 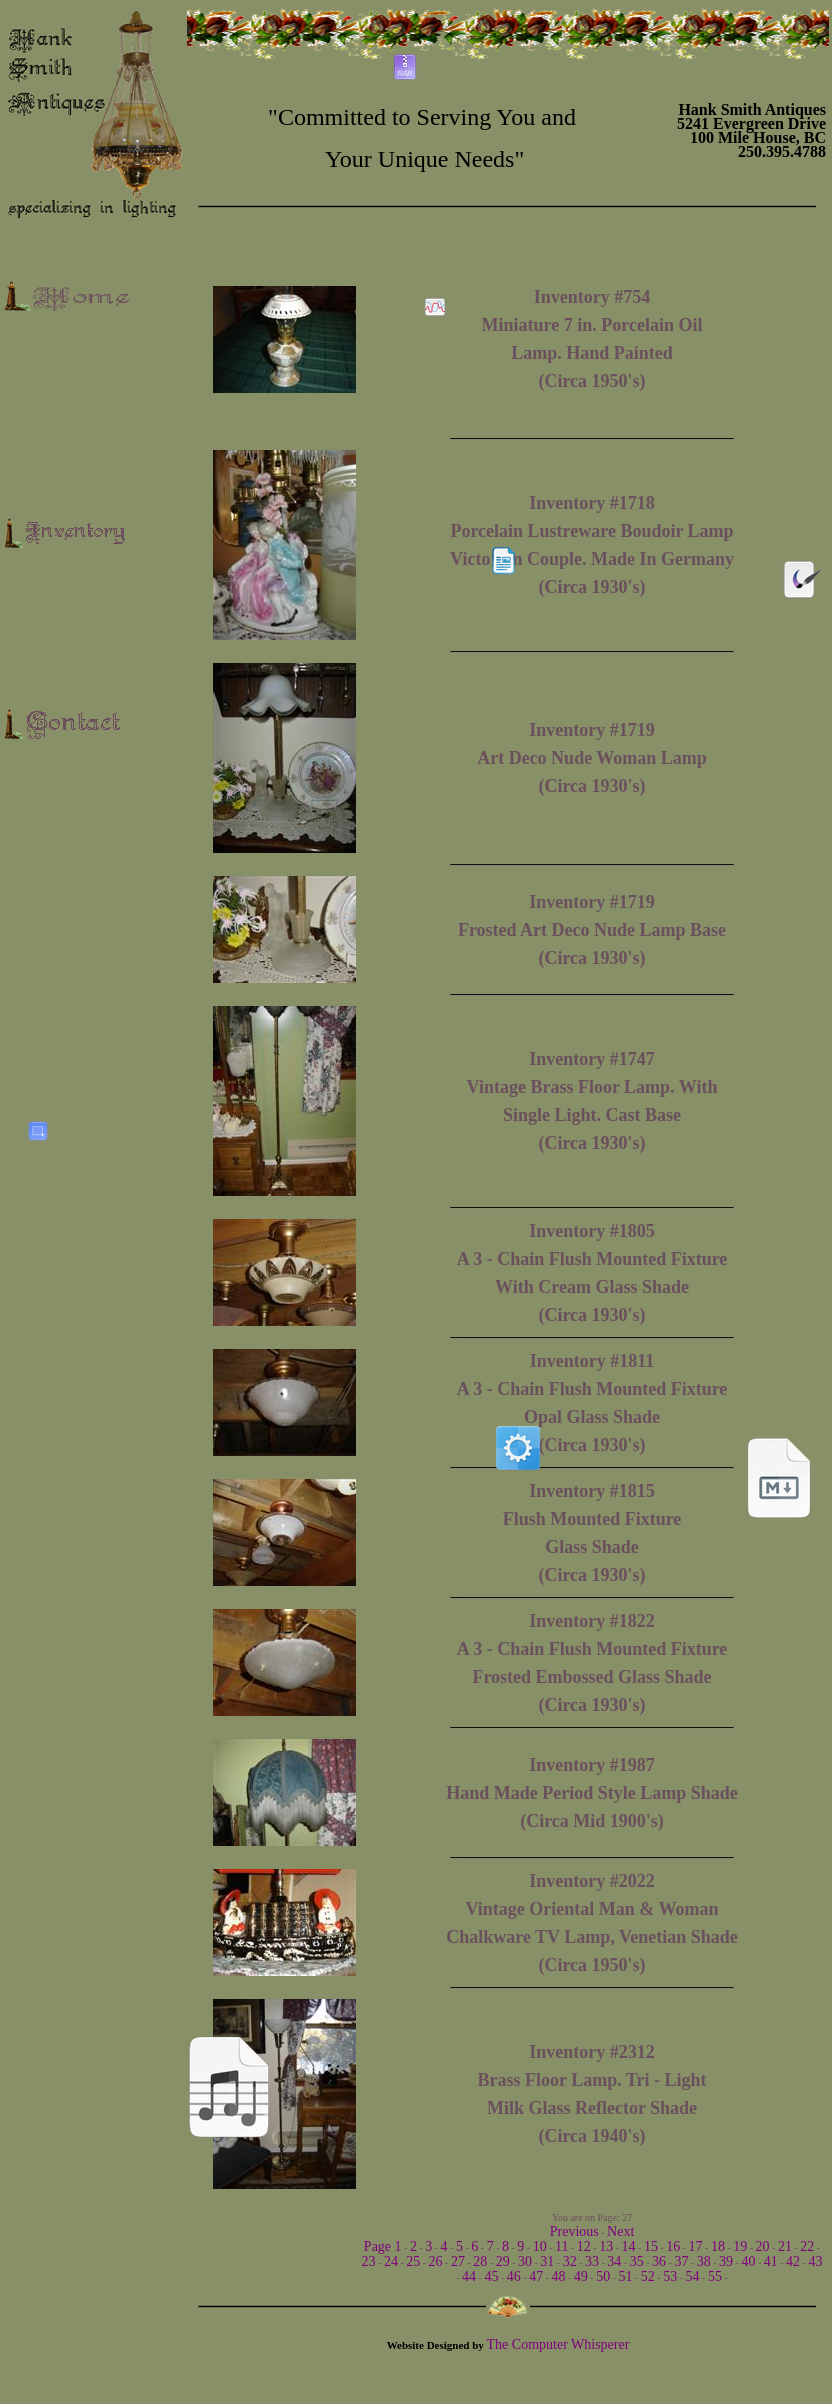 I want to click on open a libreoffice writer document, so click(x=503, y=560).